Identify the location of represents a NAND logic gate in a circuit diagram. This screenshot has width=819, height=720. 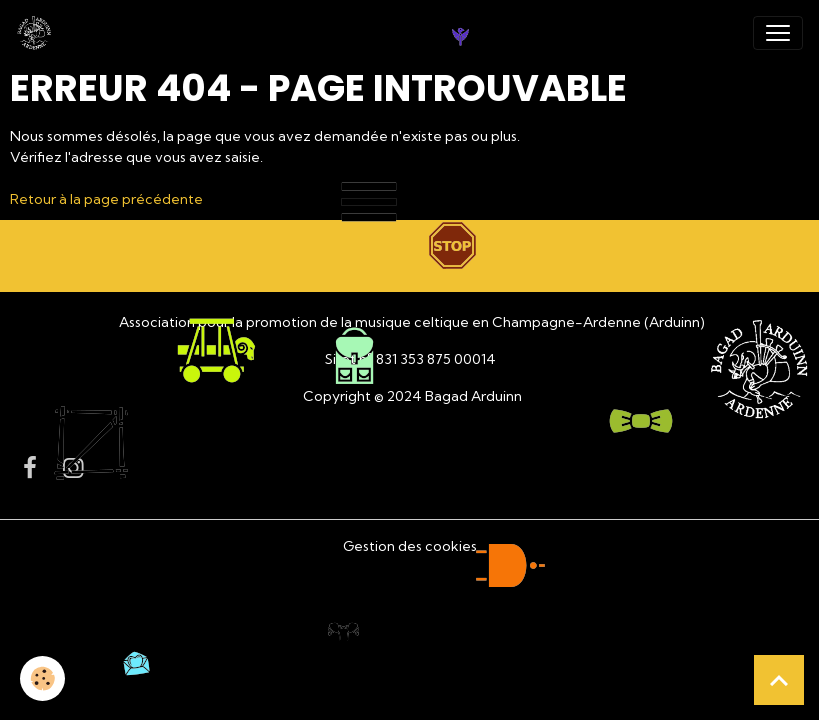
(510, 565).